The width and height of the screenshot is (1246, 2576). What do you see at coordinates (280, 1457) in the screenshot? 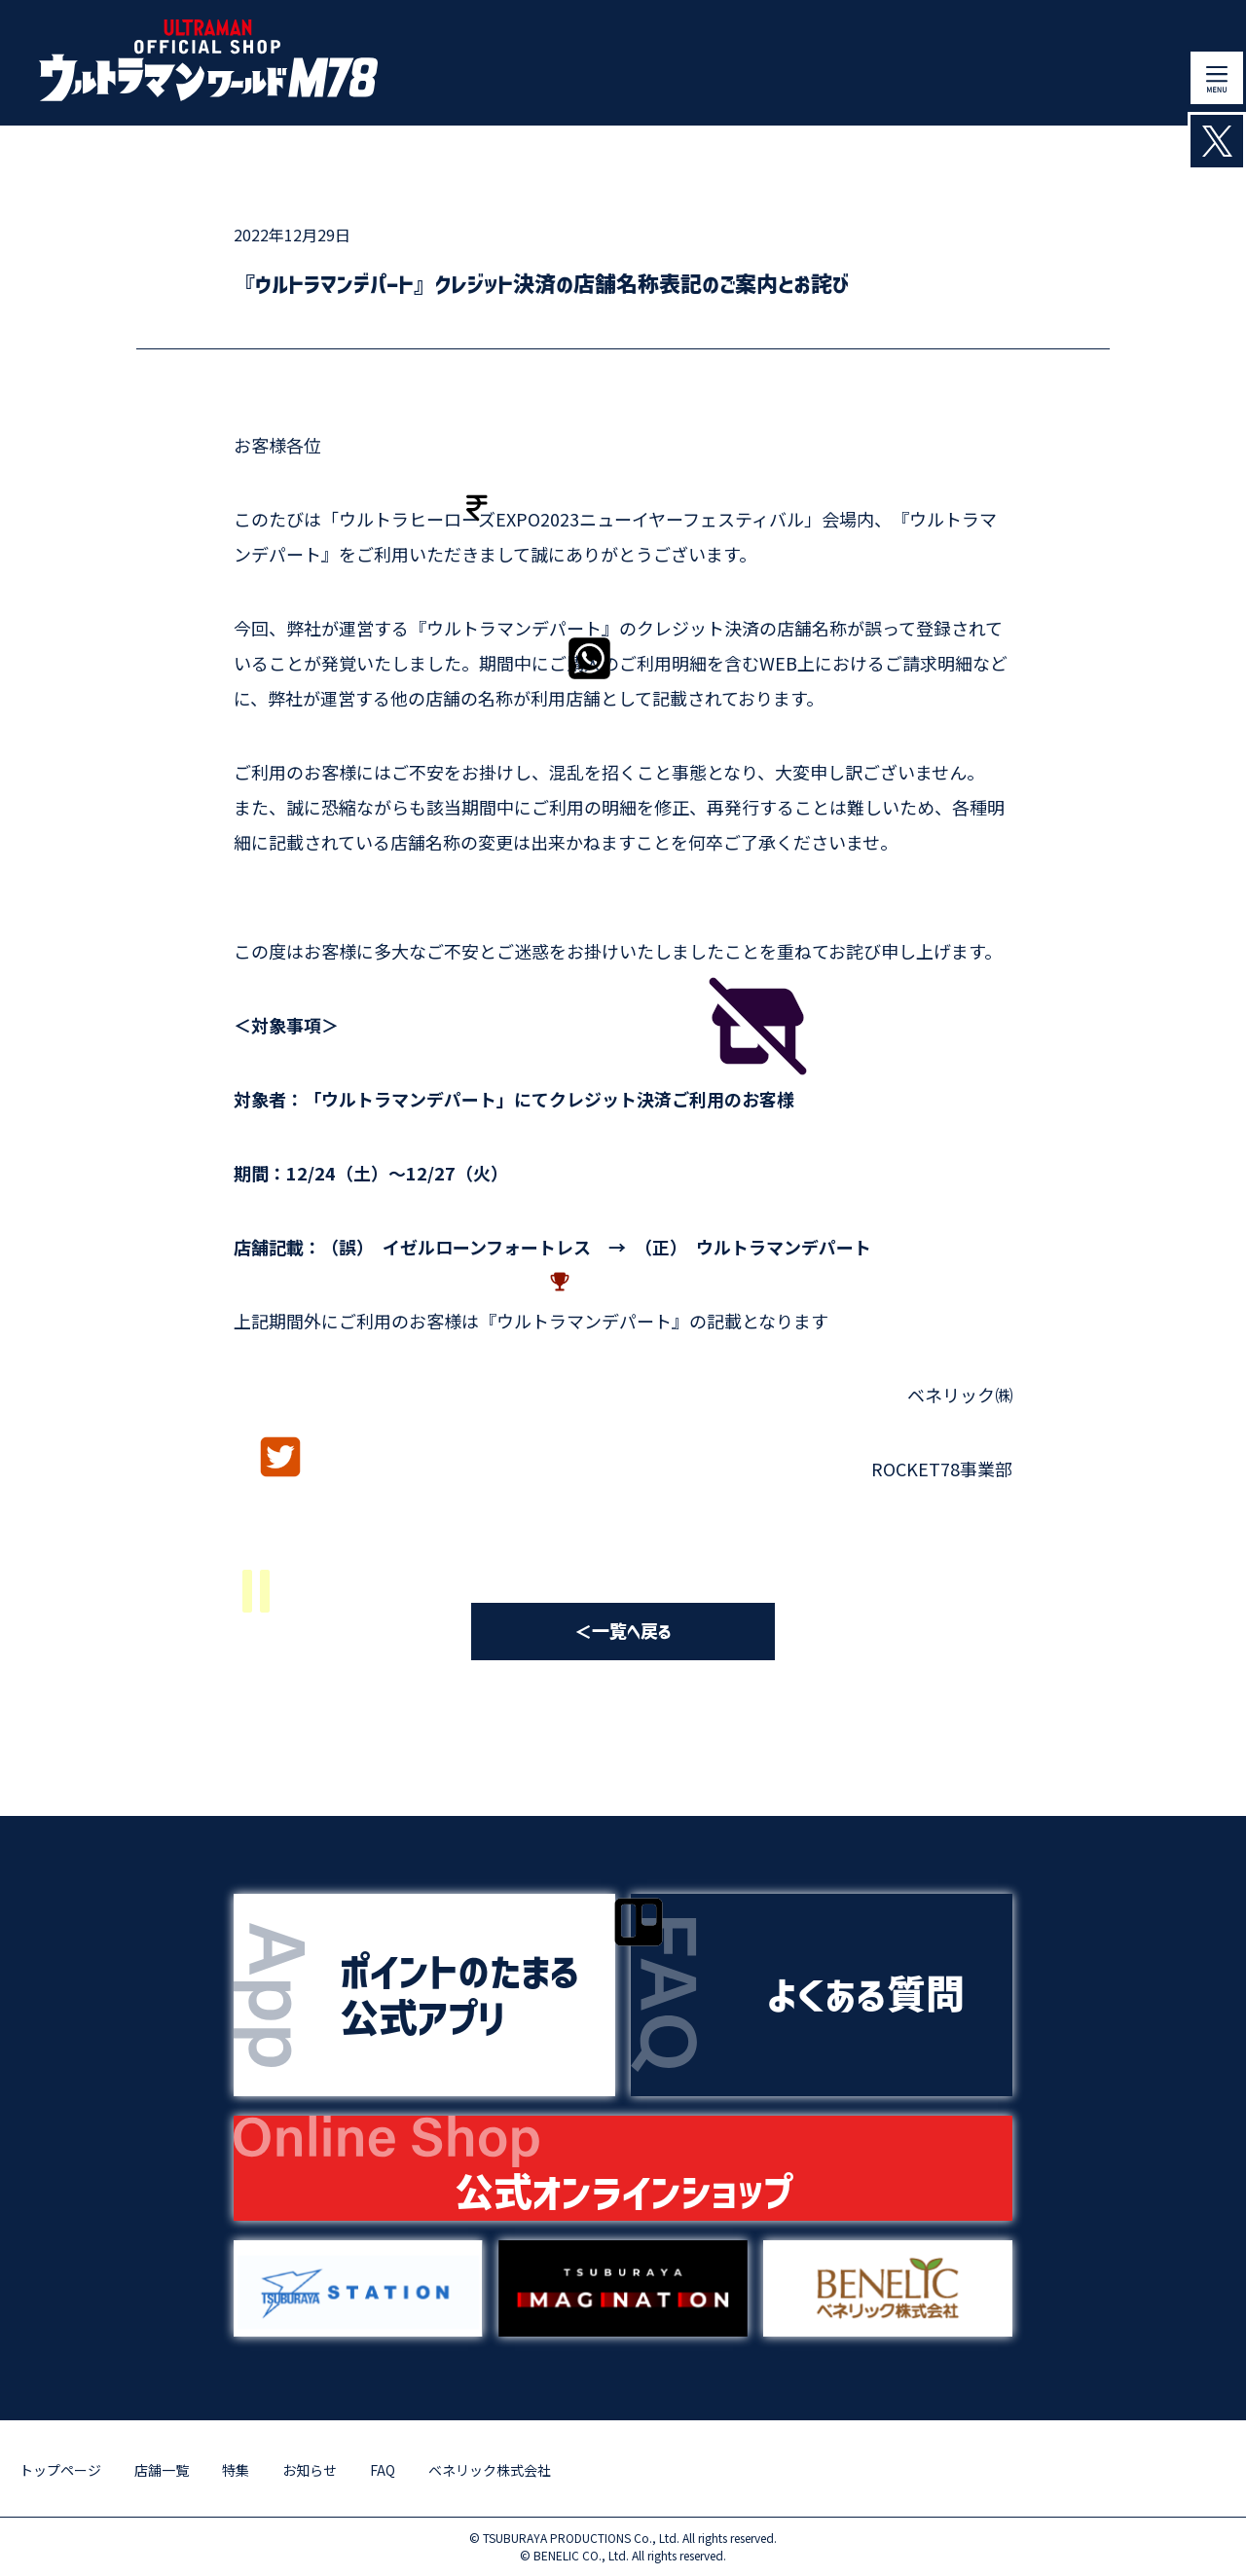
I see `share to Twitter` at bounding box center [280, 1457].